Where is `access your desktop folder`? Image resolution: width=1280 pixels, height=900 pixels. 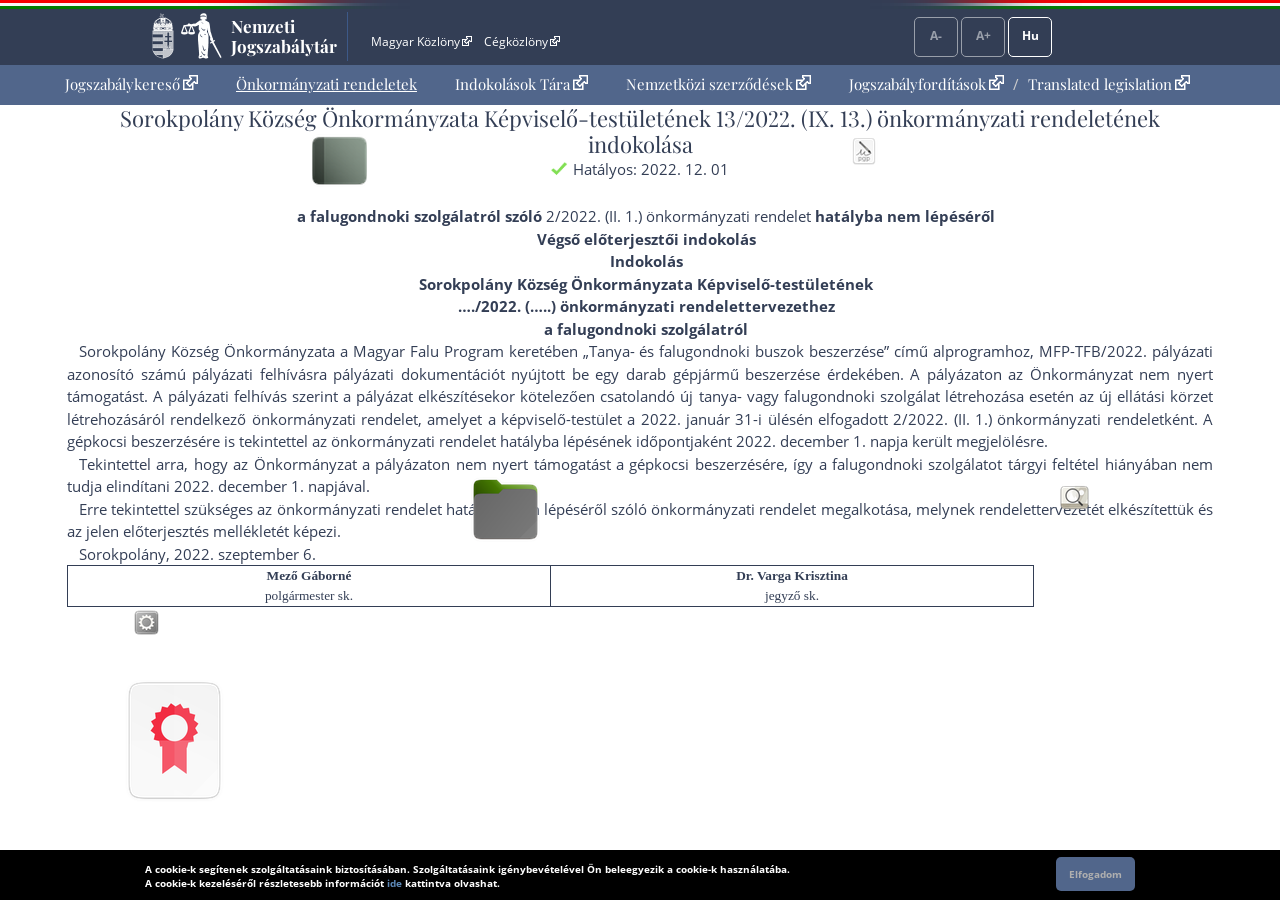
access your desktop folder is located at coordinates (339, 159).